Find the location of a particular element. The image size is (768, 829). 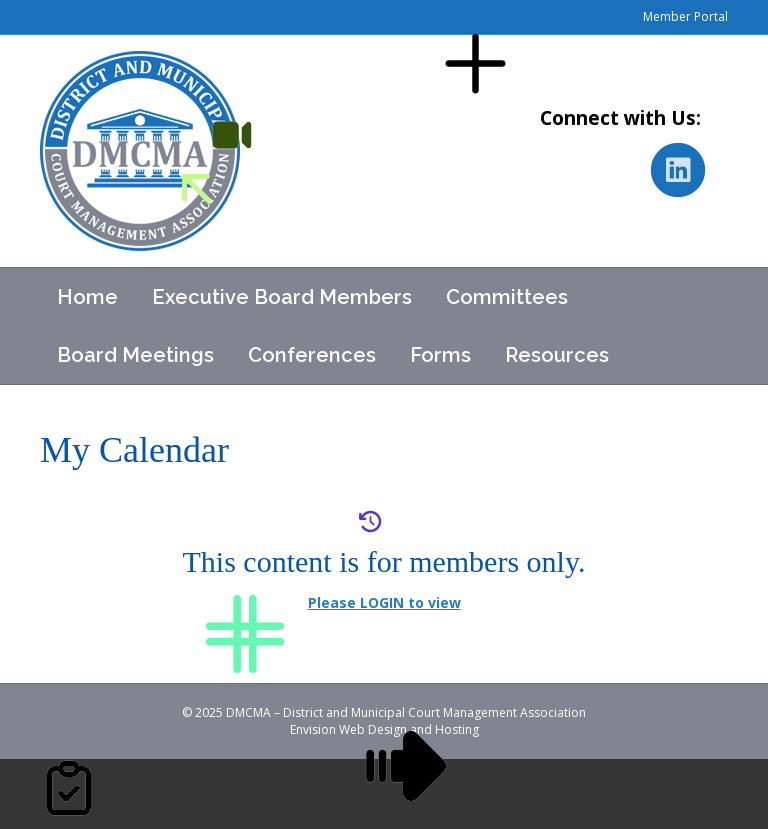

add a new item is located at coordinates (475, 63).